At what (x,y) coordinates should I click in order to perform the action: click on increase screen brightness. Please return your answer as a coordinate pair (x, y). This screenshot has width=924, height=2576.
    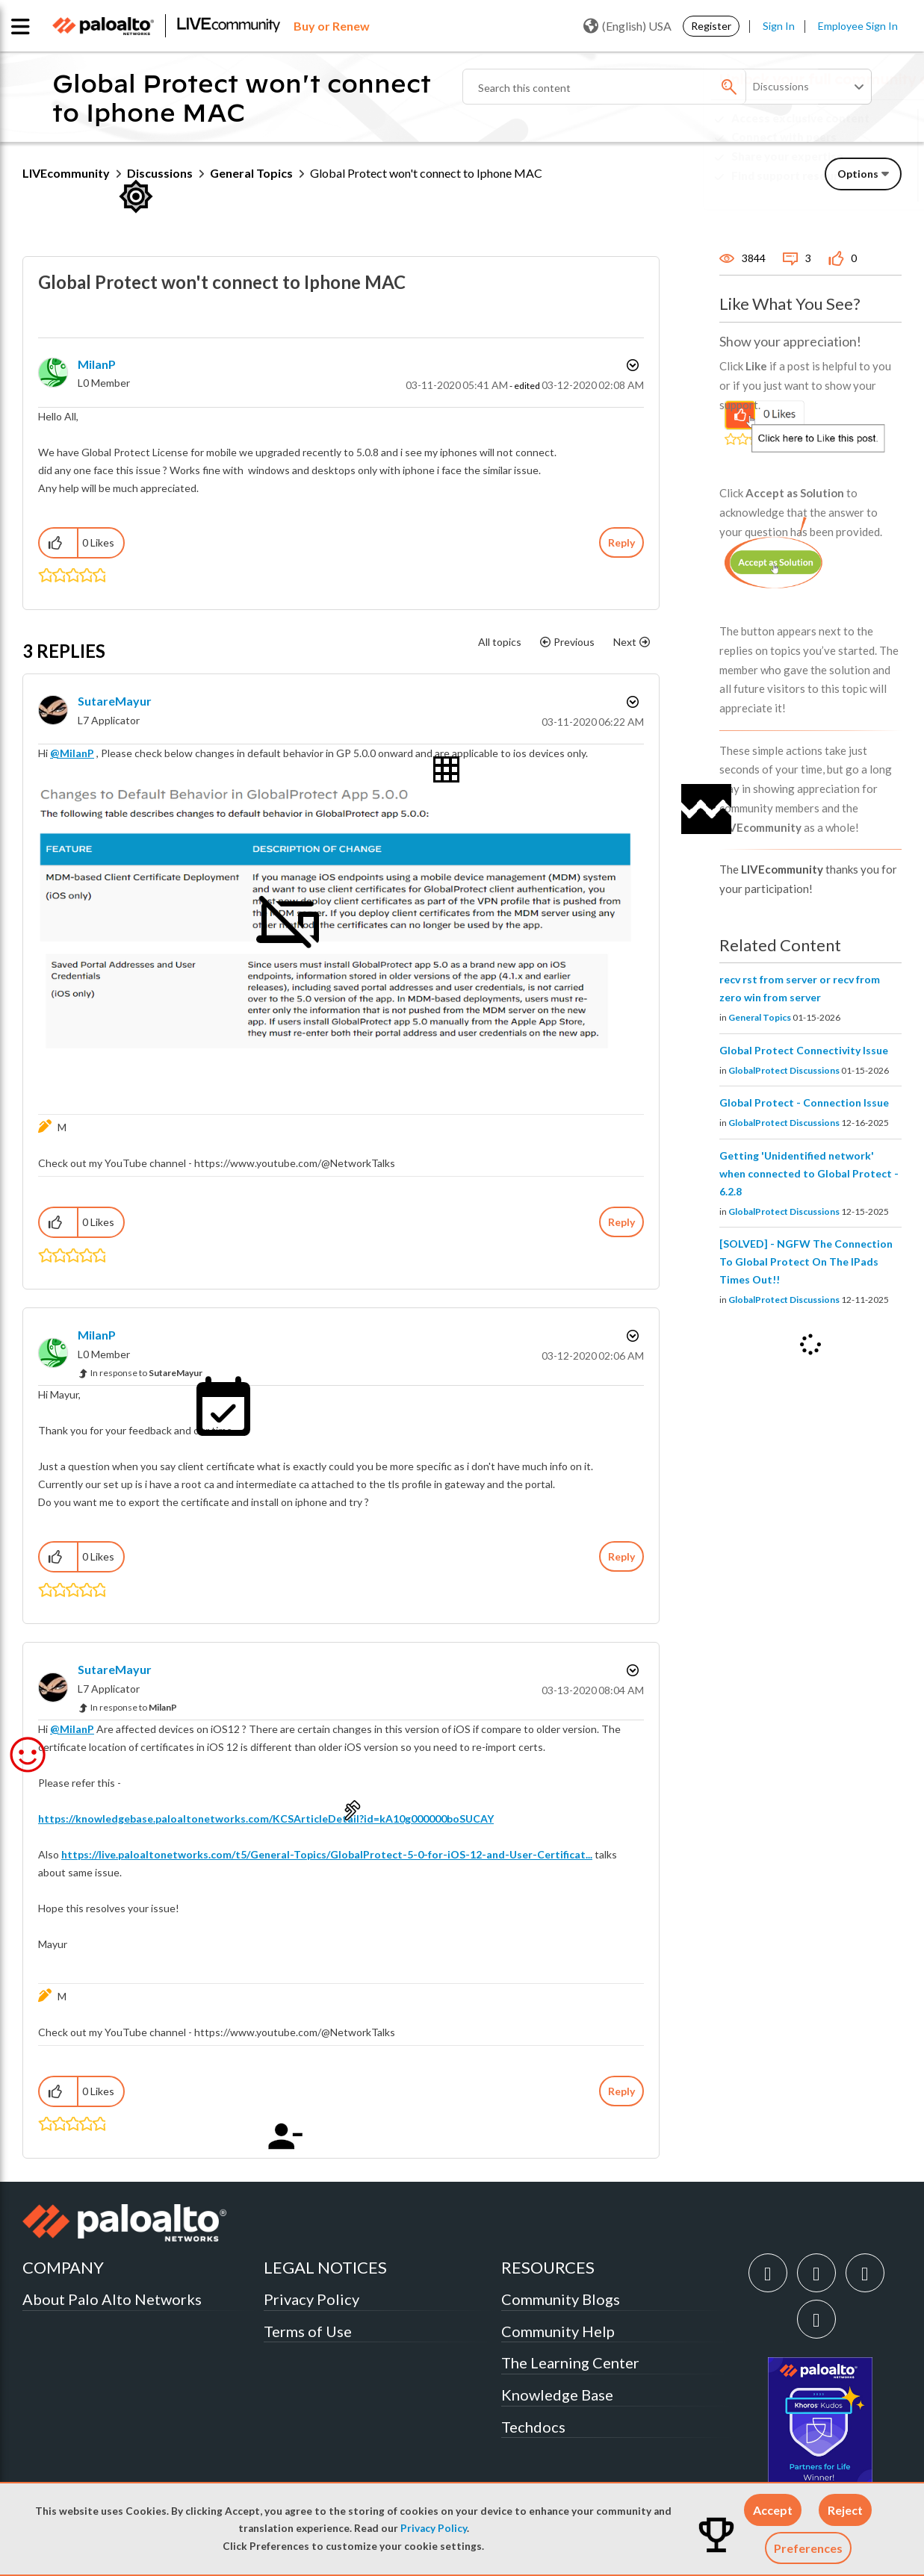
    Looking at the image, I should click on (136, 196).